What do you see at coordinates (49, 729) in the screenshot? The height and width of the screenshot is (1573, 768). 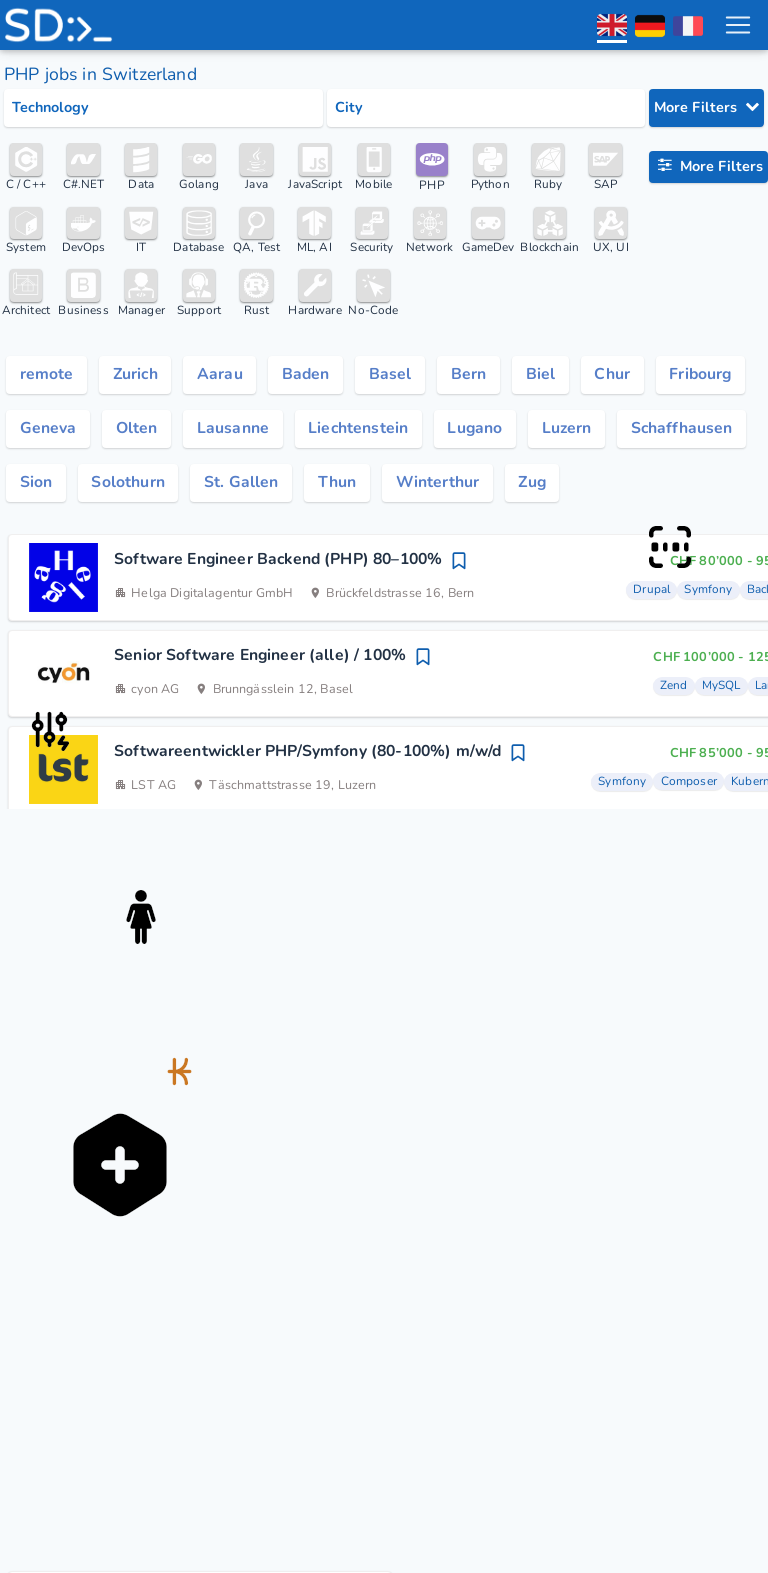 I see `quick settings with power optimization` at bounding box center [49, 729].